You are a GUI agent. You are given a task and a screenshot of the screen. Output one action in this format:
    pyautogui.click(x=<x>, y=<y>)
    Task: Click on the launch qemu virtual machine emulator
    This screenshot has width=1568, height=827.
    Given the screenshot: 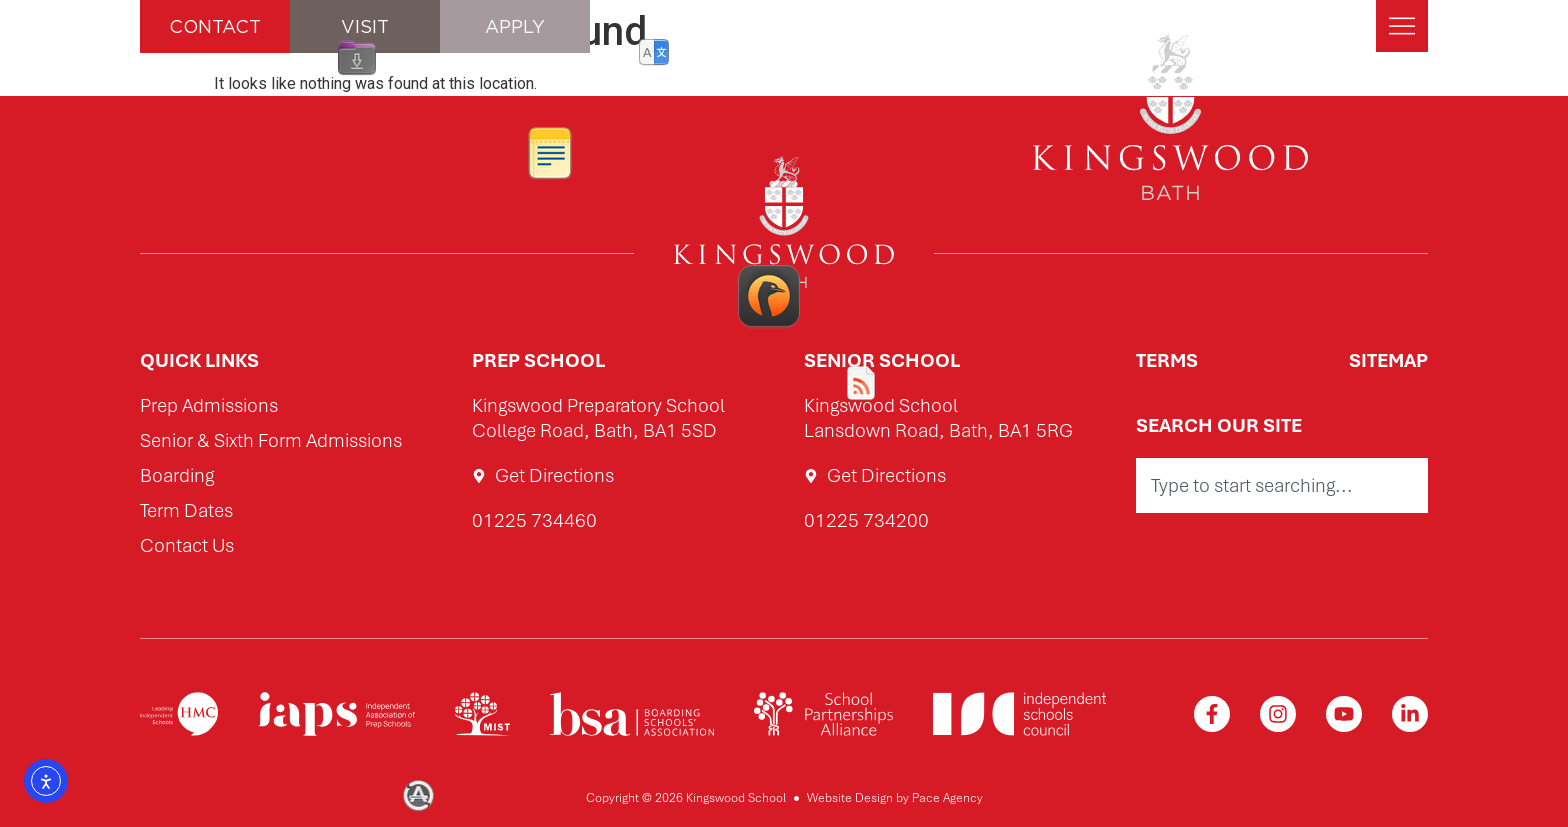 What is the action you would take?
    pyautogui.click(x=769, y=296)
    